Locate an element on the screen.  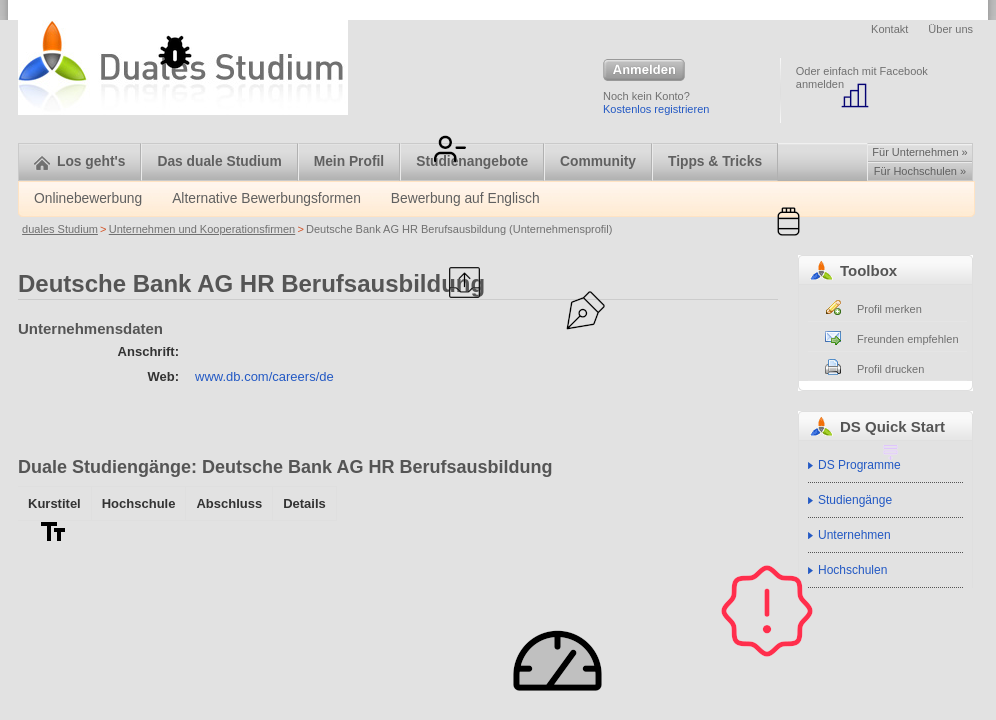
view performance or speed metrics is located at coordinates (557, 665).